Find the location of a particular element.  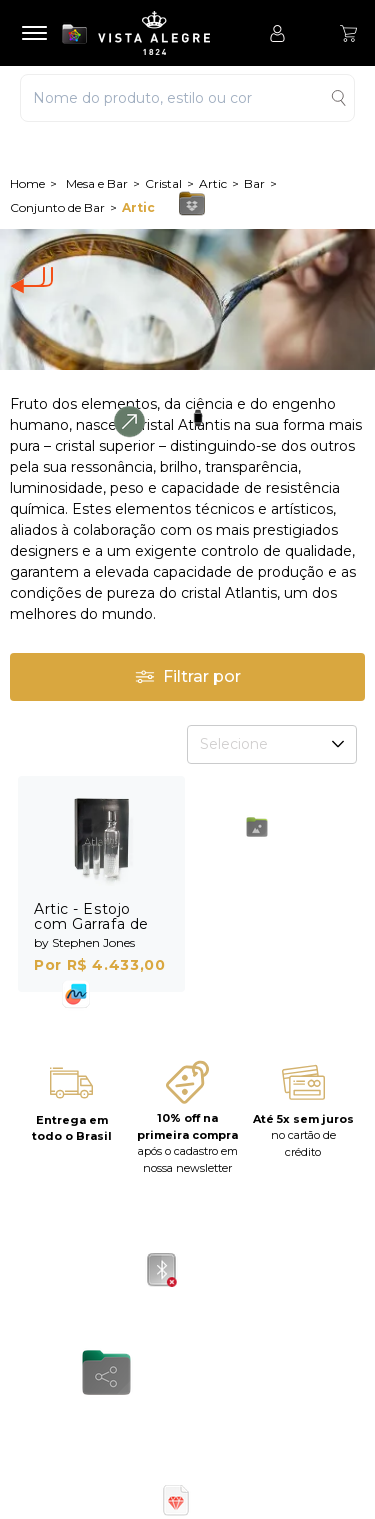

open fediverse-related files and content is located at coordinates (74, 34).